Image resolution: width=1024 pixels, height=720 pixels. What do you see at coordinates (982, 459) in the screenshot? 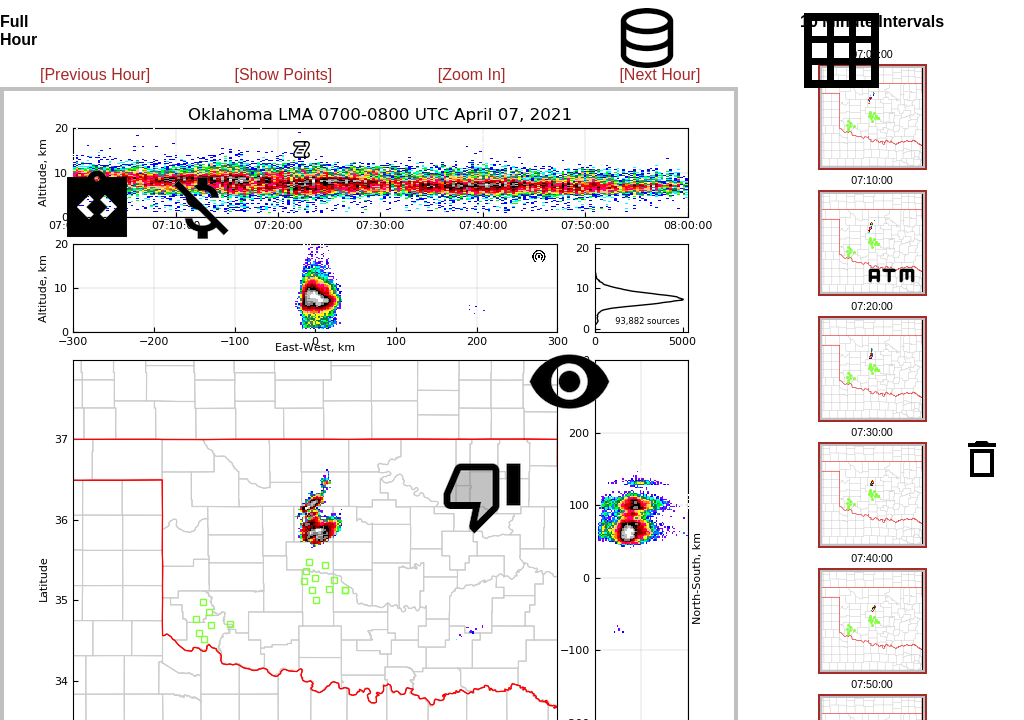
I see `delete an item` at bounding box center [982, 459].